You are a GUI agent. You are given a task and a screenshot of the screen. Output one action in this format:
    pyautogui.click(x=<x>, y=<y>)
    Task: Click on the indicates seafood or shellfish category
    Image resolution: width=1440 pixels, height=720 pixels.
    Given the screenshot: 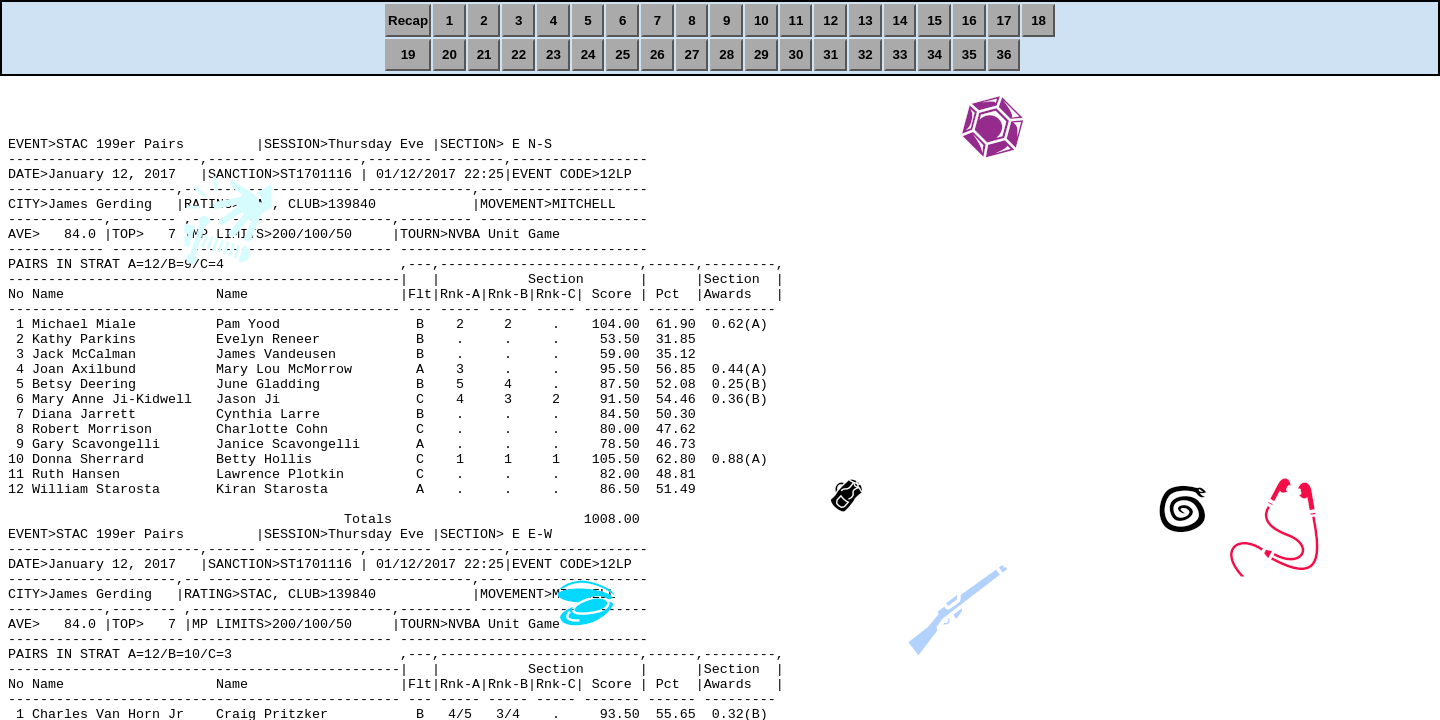 What is the action you would take?
    pyautogui.click(x=586, y=603)
    